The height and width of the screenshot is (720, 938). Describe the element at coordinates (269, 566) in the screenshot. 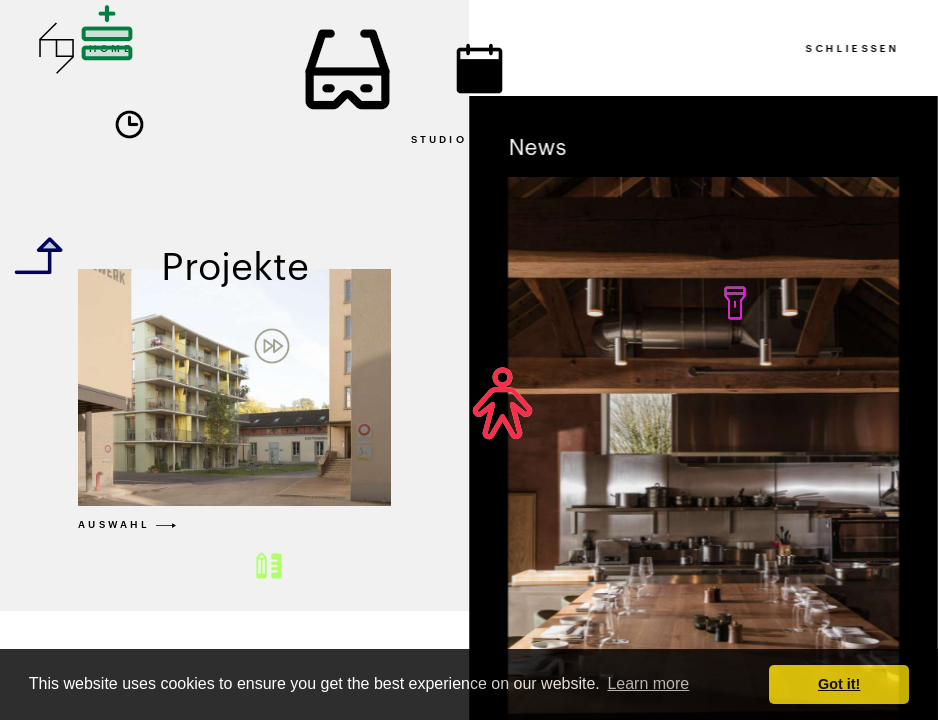

I see `access design or editing tools` at that location.